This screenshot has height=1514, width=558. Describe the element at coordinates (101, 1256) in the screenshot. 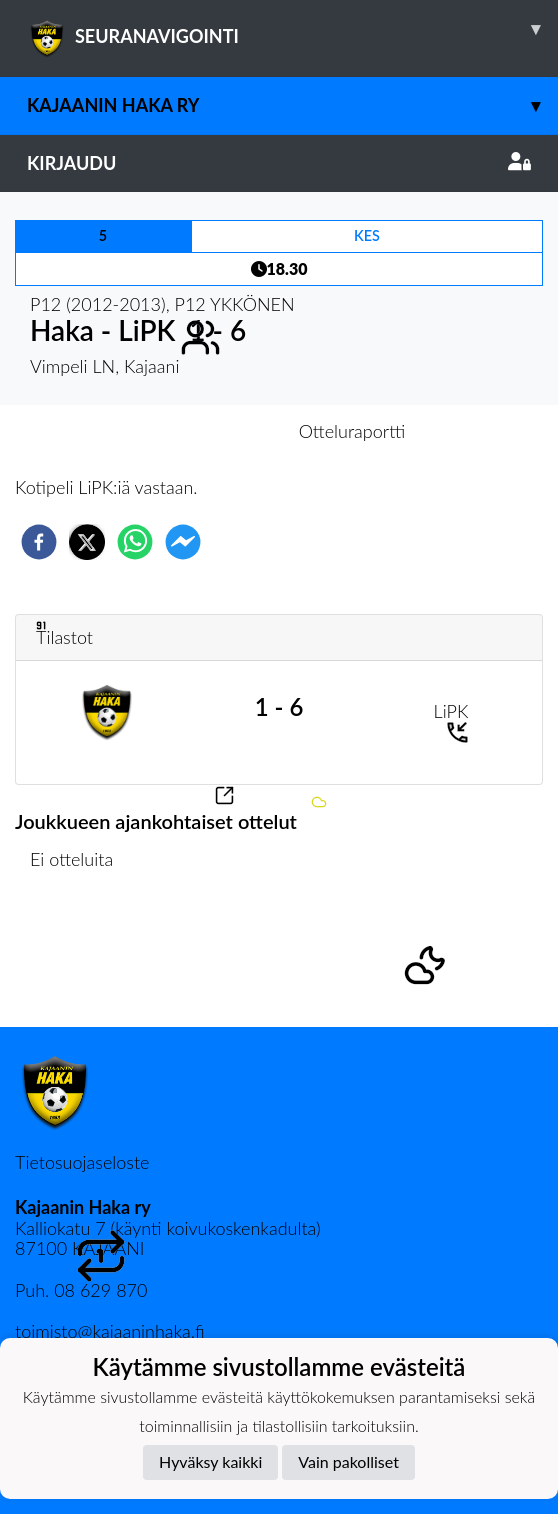

I see `repeat current track once` at that location.